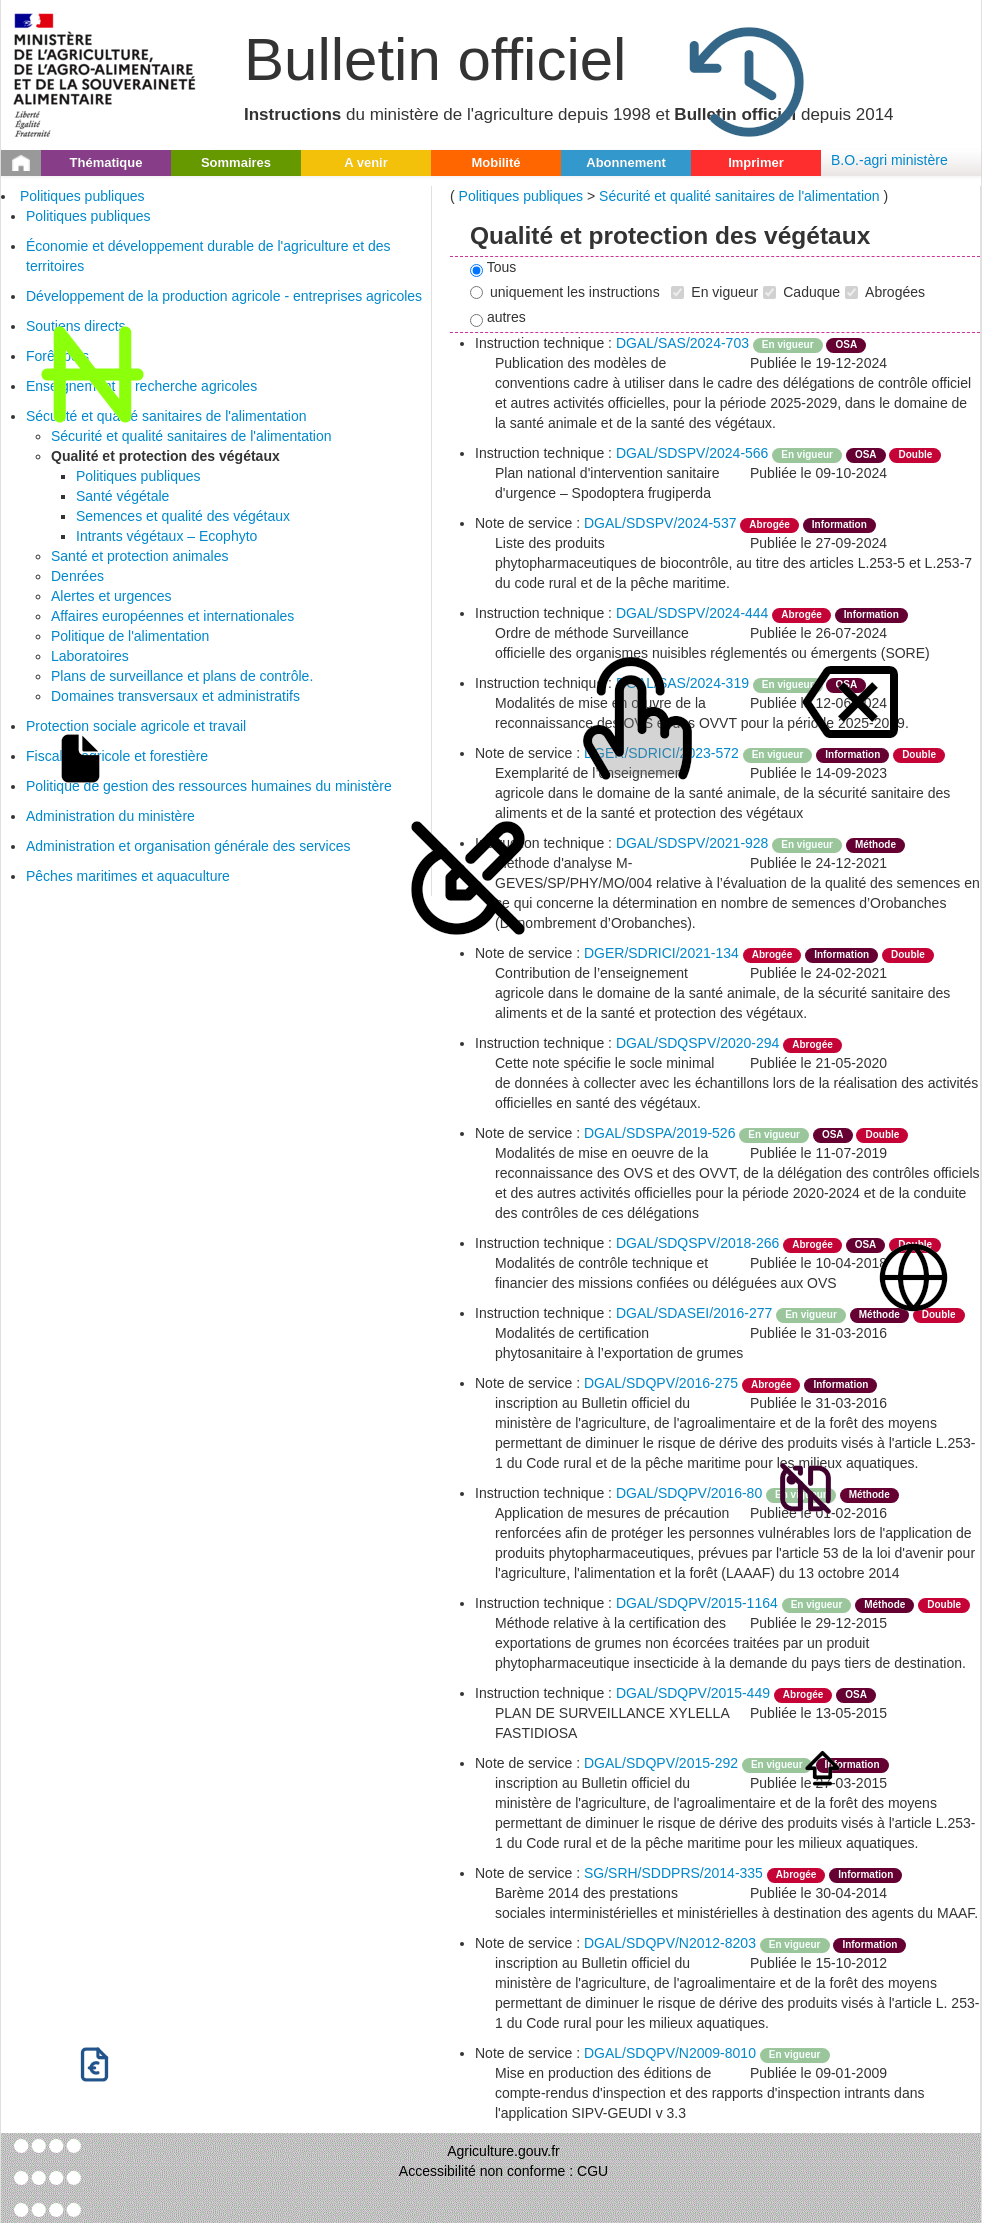 This screenshot has height=2223, width=982. I want to click on delete the last character entered, so click(850, 702).